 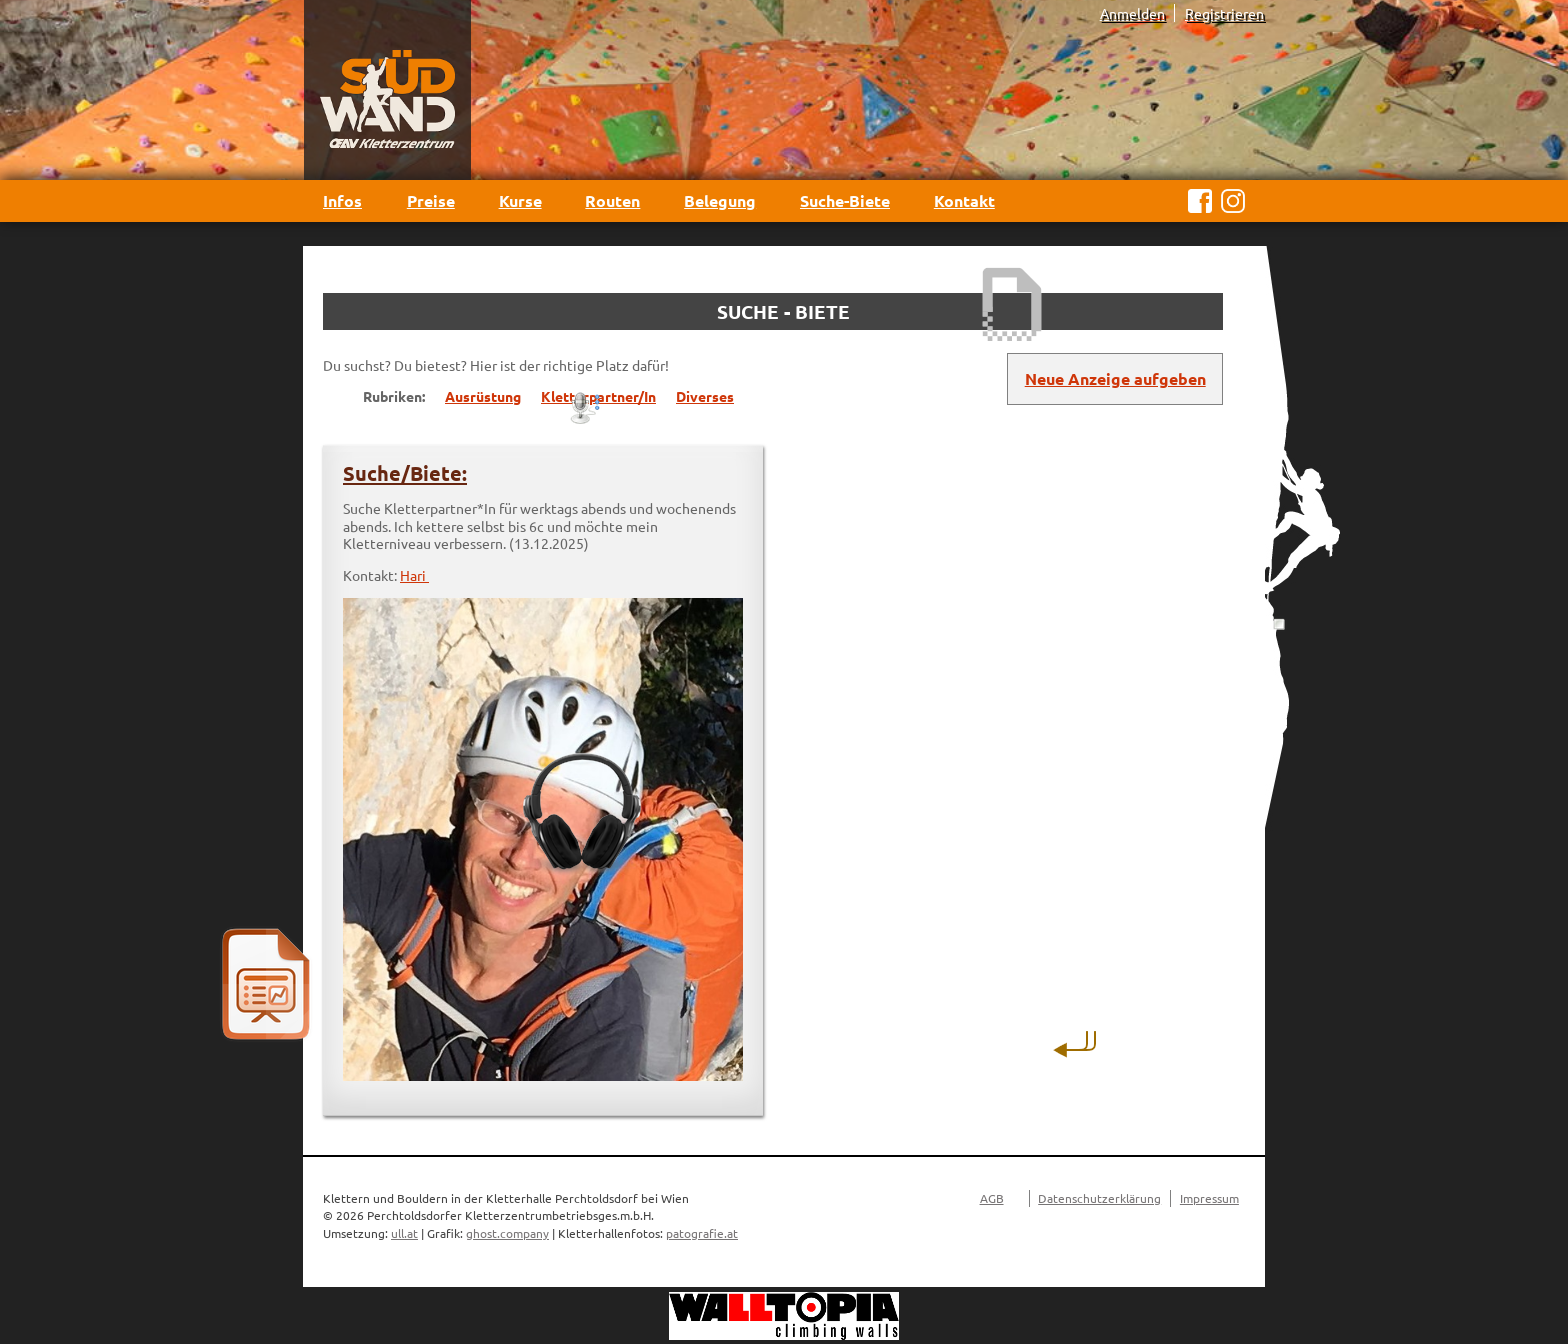 What do you see at coordinates (581, 813) in the screenshot?
I see `audio output device connected` at bounding box center [581, 813].